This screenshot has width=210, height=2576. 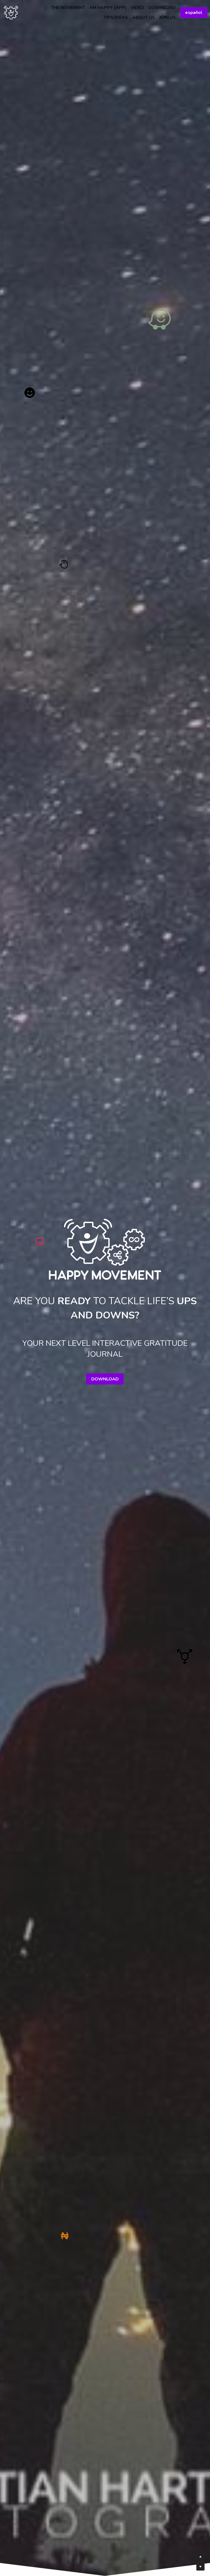 What do you see at coordinates (30, 393) in the screenshot?
I see `add an emoji or reaction` at bounding box center [30, 393].